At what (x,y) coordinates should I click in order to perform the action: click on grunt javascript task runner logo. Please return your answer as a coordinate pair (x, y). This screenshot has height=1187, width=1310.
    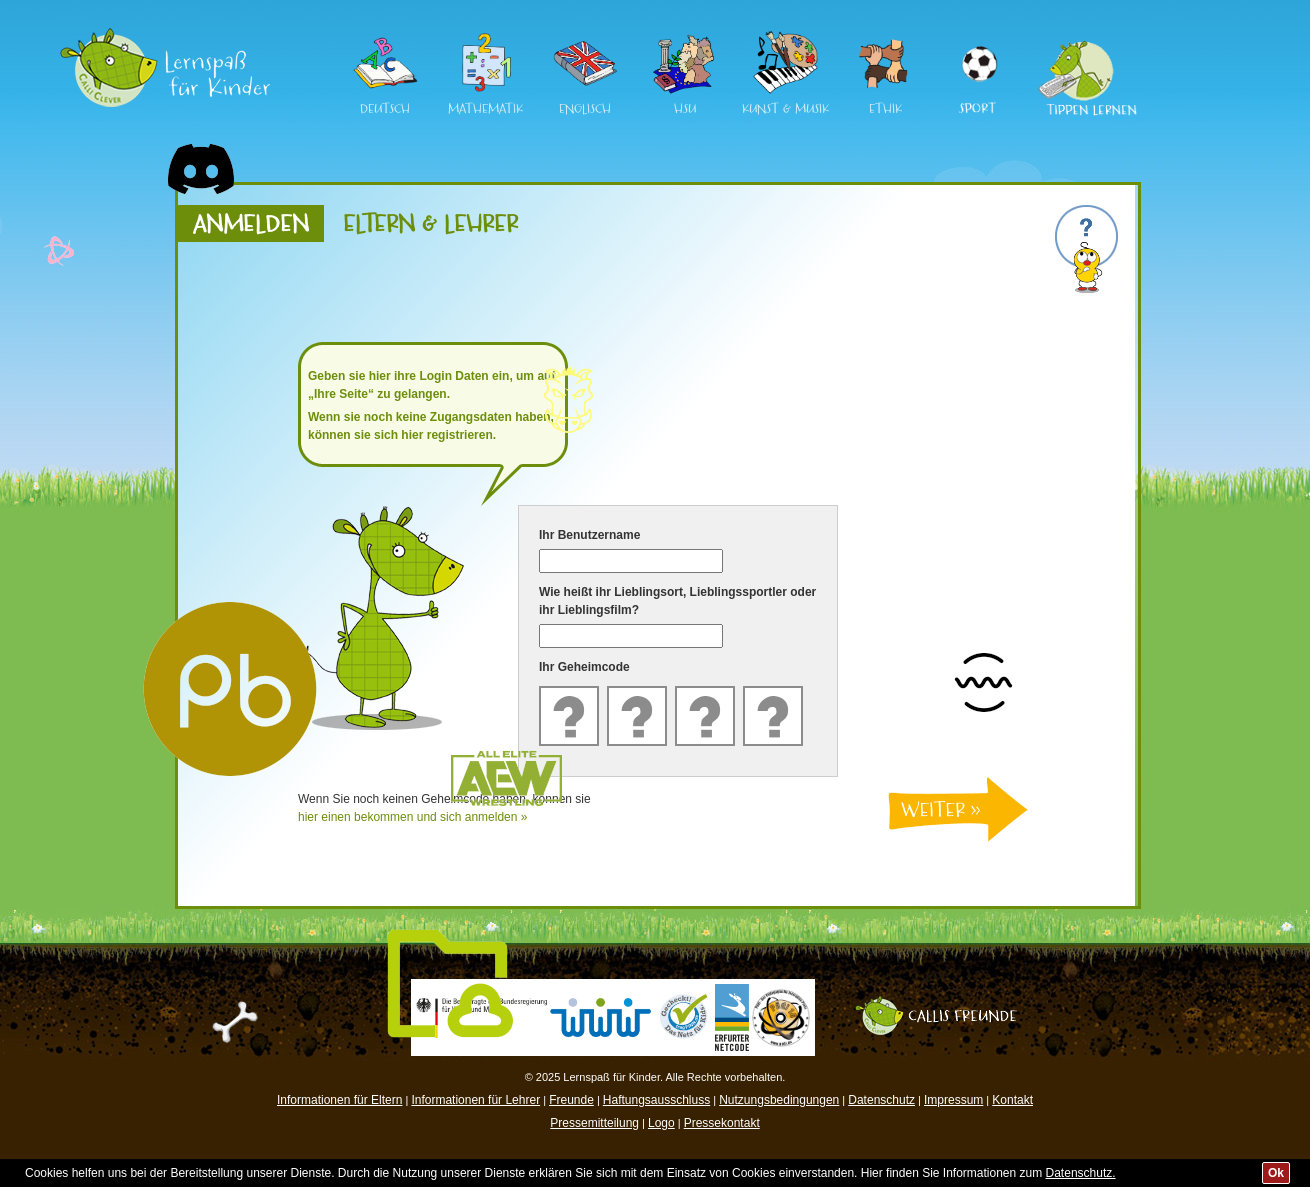
    Looking at the image, I should click on (568, 399).